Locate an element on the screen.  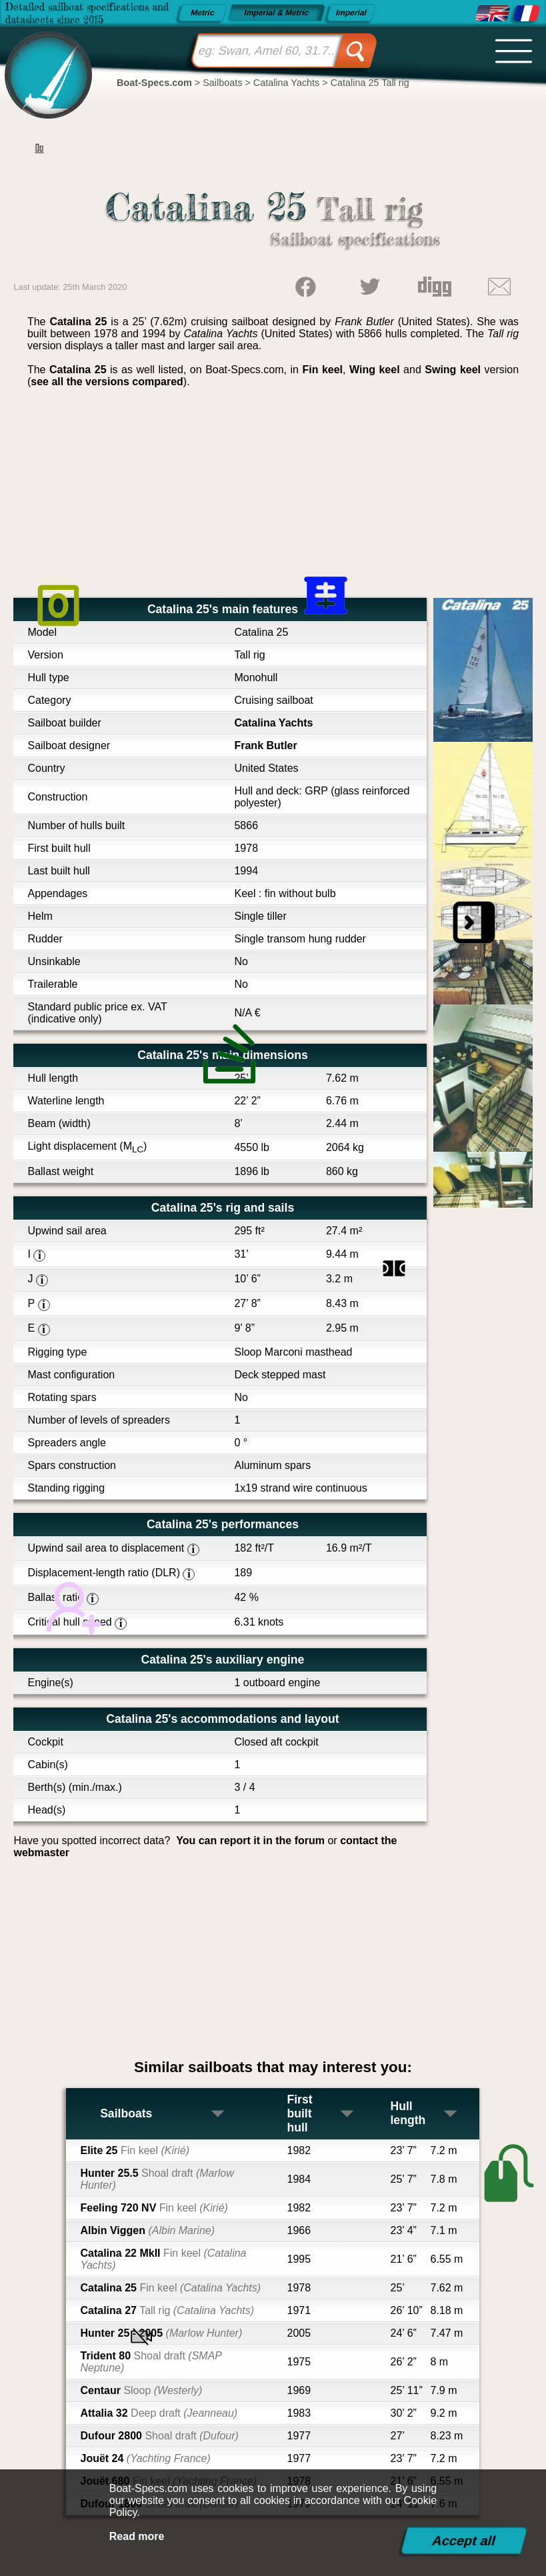
turn off camera or disable video is located at coordinates (141, 2337).